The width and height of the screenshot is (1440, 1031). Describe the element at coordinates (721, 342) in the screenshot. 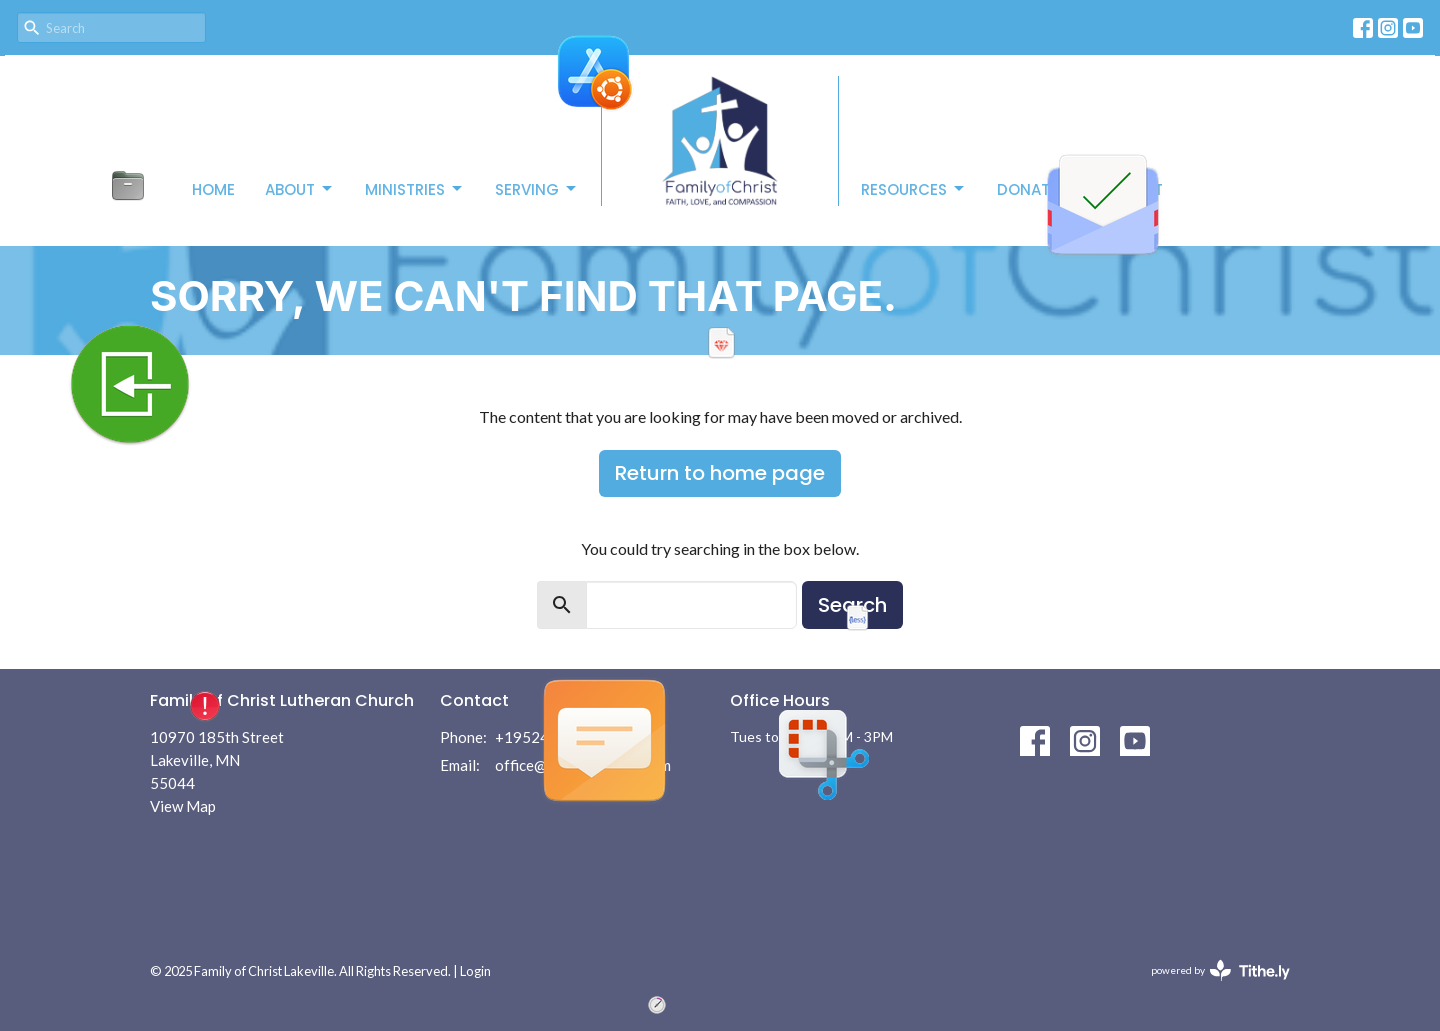

I see `ruby programming language source file` at that location.